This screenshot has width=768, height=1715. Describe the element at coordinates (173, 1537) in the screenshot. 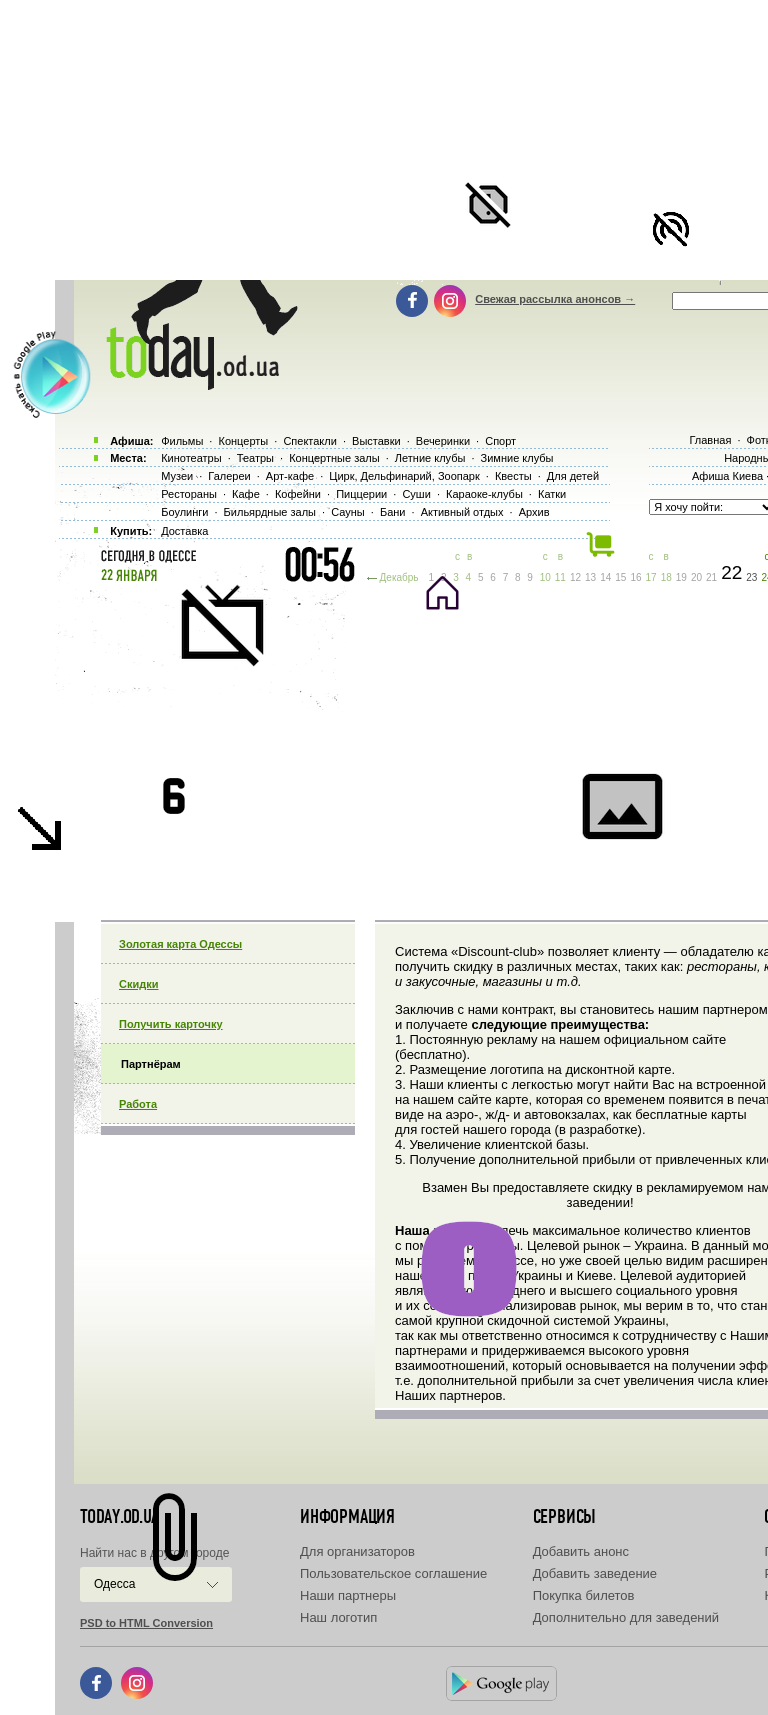

I see `attach a file to your message` at that location.